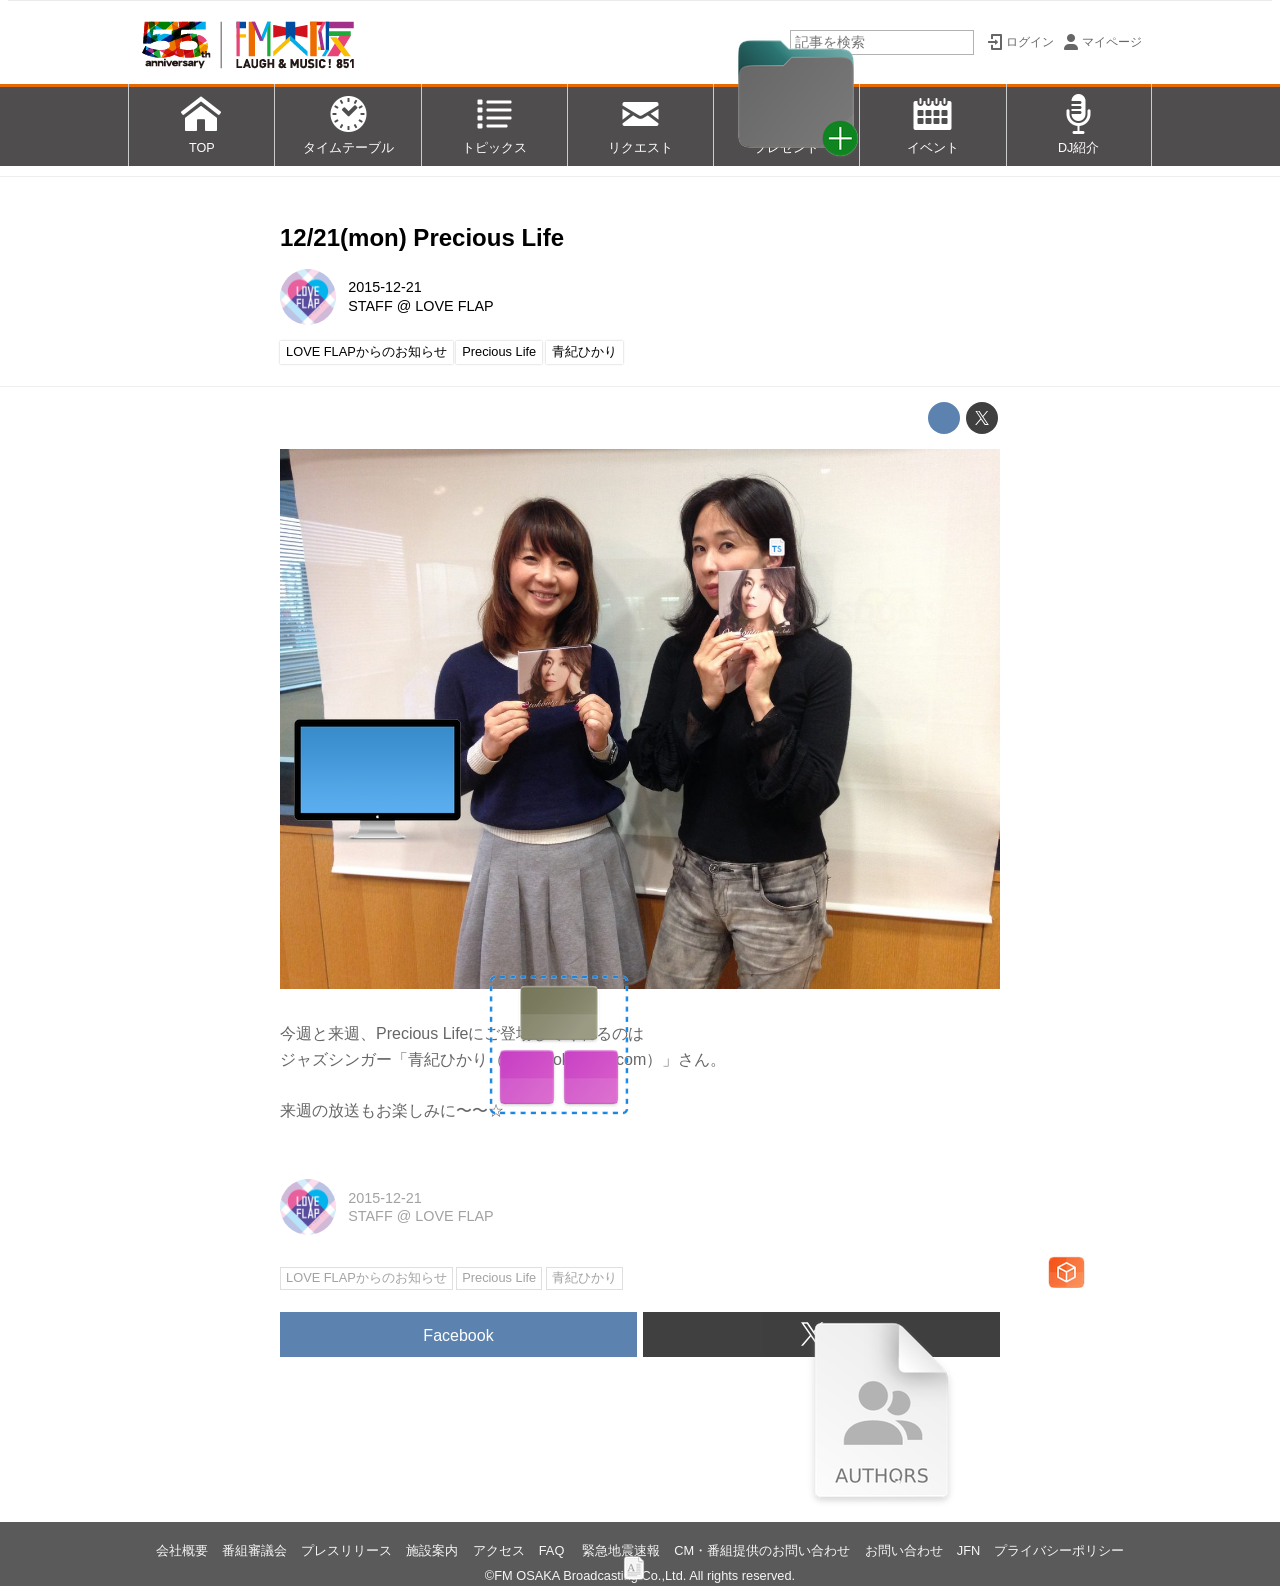 The height and width of the screenshot is (1586, 1280). What do you see at coordinates (796, 94) in the screenshot?
I see `create a new folder` at bounding box center [796, 94].